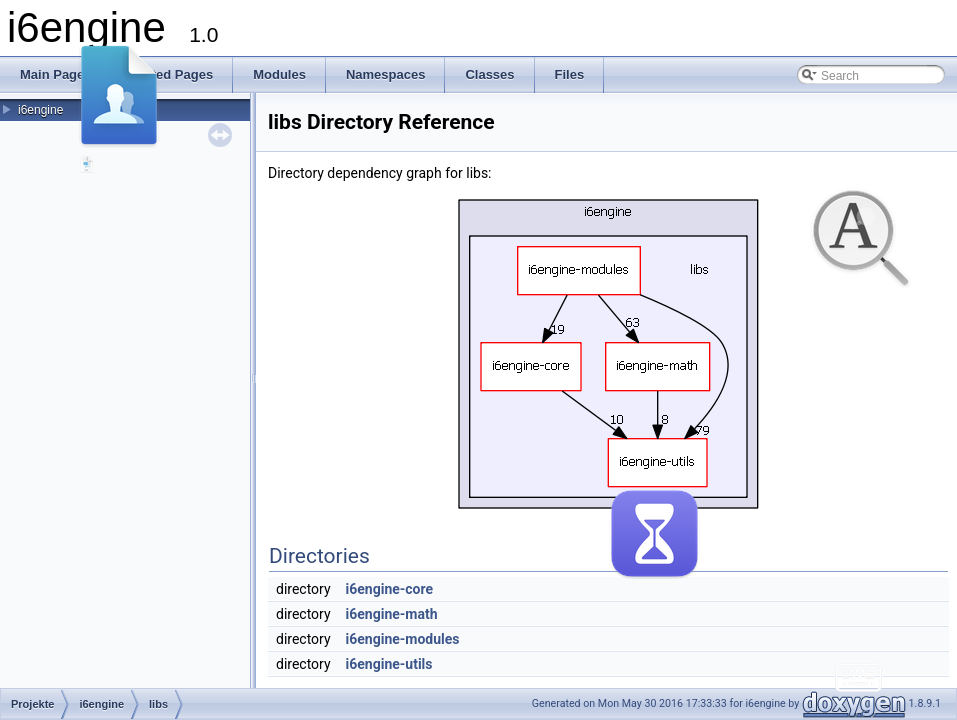 Image resolution: width=957 pixels, height=720 pixels. Describe the element at coordinates (654, 533) in the screenshot. I see `view screen time usage and statistics` at that location.